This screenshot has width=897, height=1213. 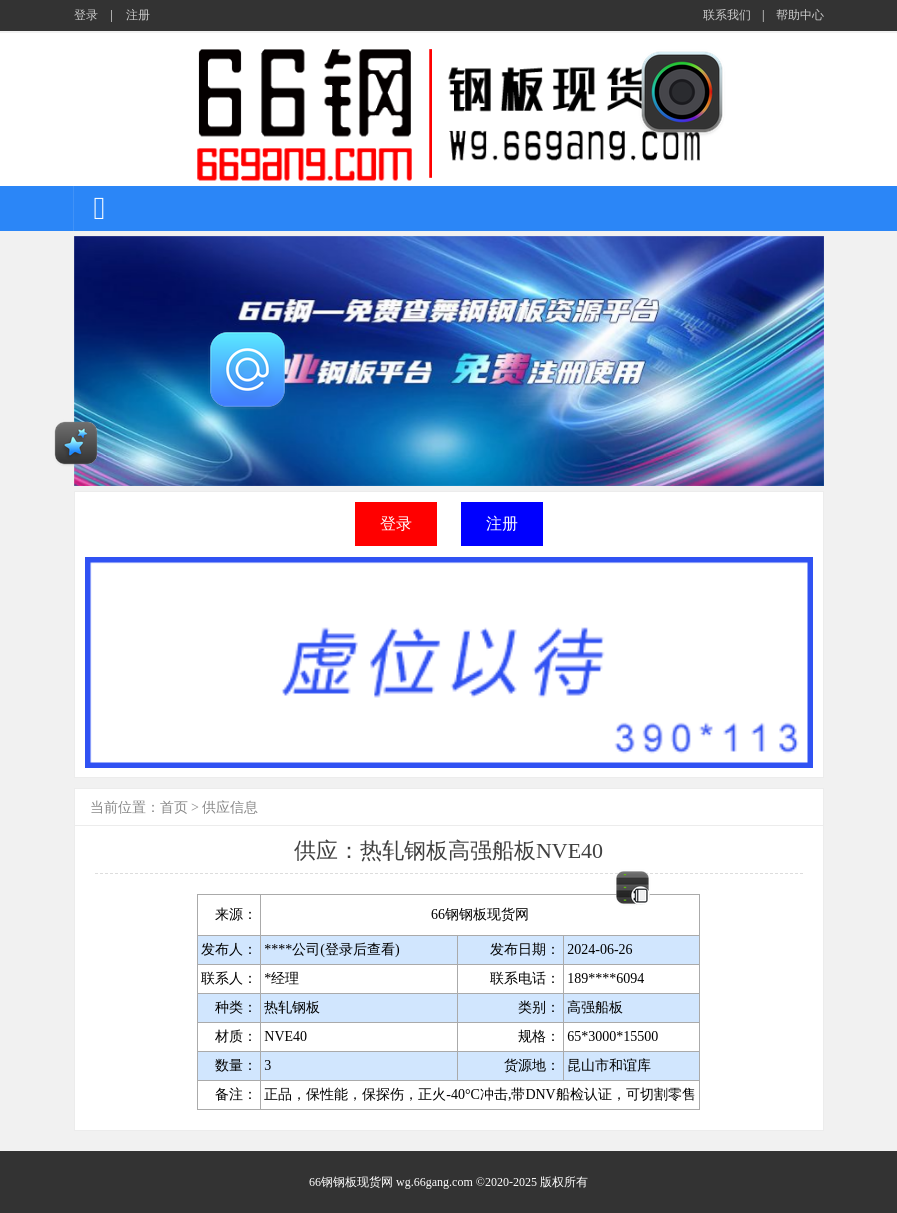 What do you see at coordinates (247, 369) in the screenshot?
I see `open the character map application` at bounding box center [247, 369].